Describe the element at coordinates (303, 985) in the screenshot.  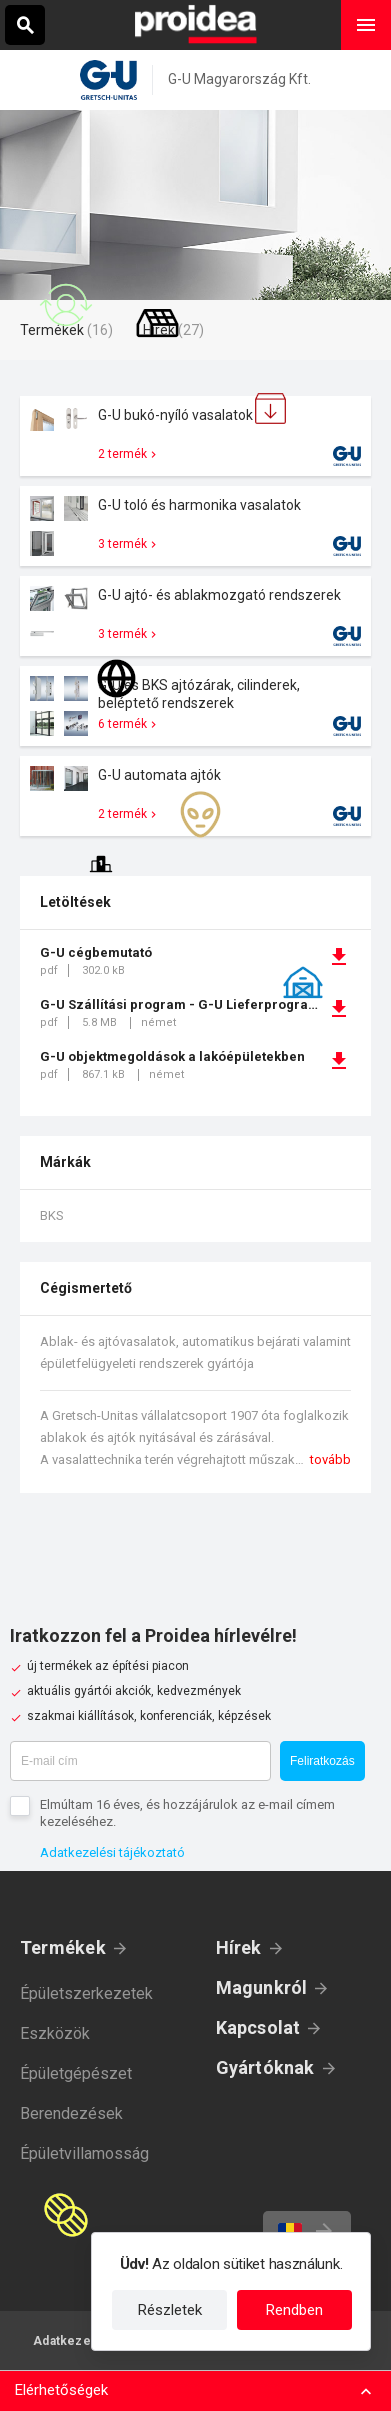
I see `access farm or agricultural settings` at that location.